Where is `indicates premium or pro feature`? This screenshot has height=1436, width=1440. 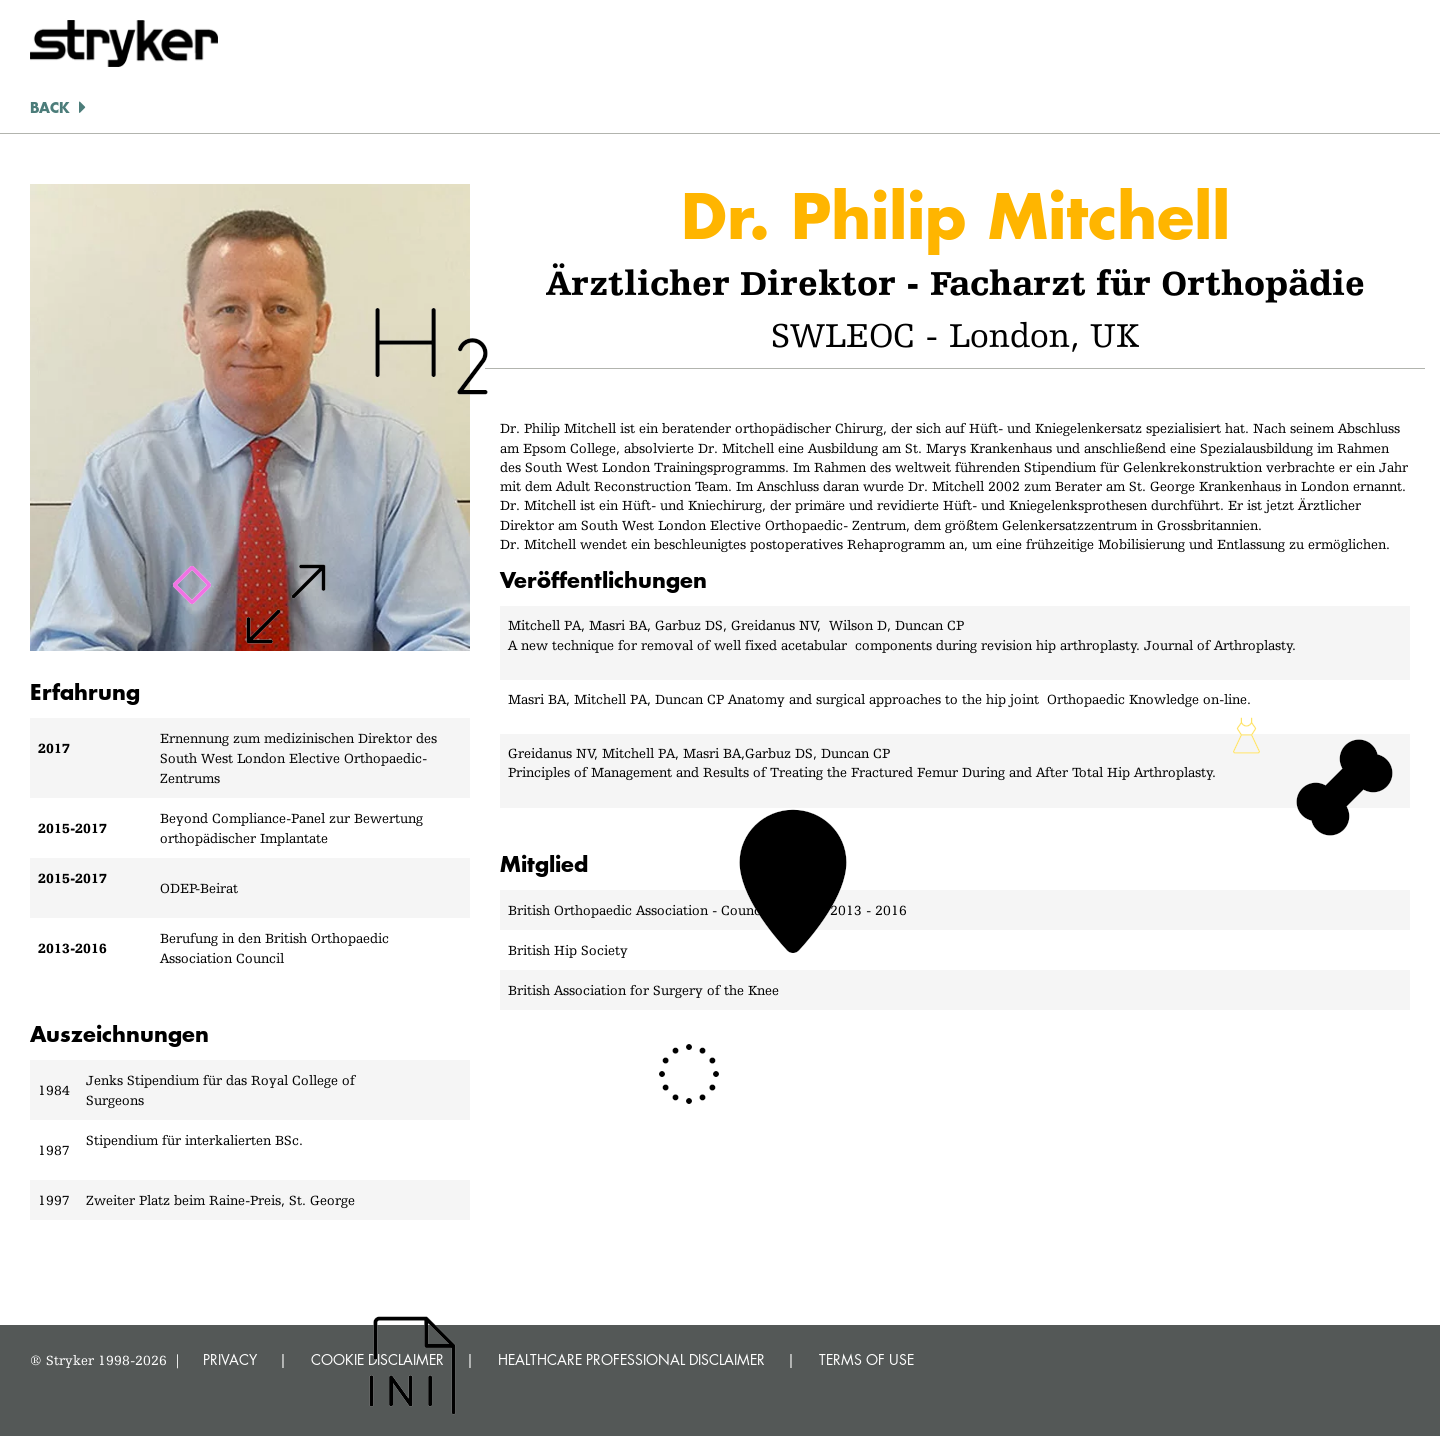
indicates premium or pro feature is located at coordinates (192, 585).